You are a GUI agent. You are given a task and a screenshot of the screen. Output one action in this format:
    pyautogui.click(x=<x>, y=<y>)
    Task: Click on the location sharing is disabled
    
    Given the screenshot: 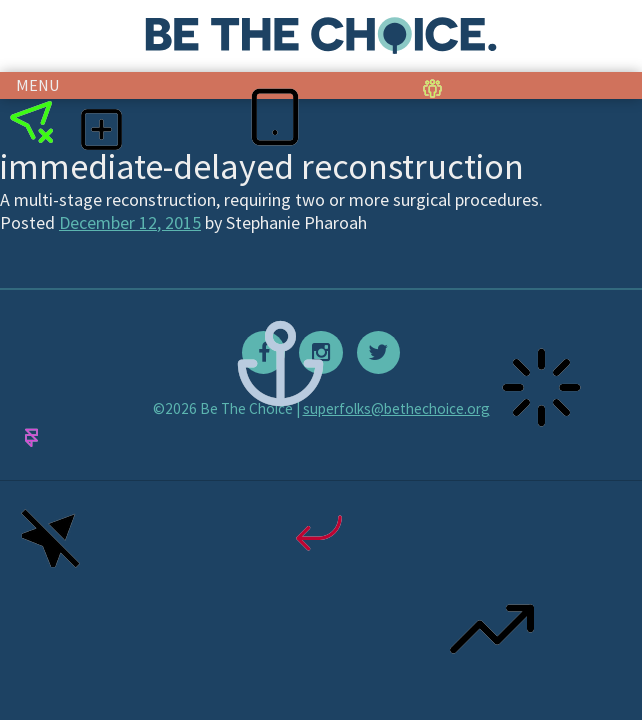 What is the action you would take?
    pyautogui.click(x=48, y=540)
    